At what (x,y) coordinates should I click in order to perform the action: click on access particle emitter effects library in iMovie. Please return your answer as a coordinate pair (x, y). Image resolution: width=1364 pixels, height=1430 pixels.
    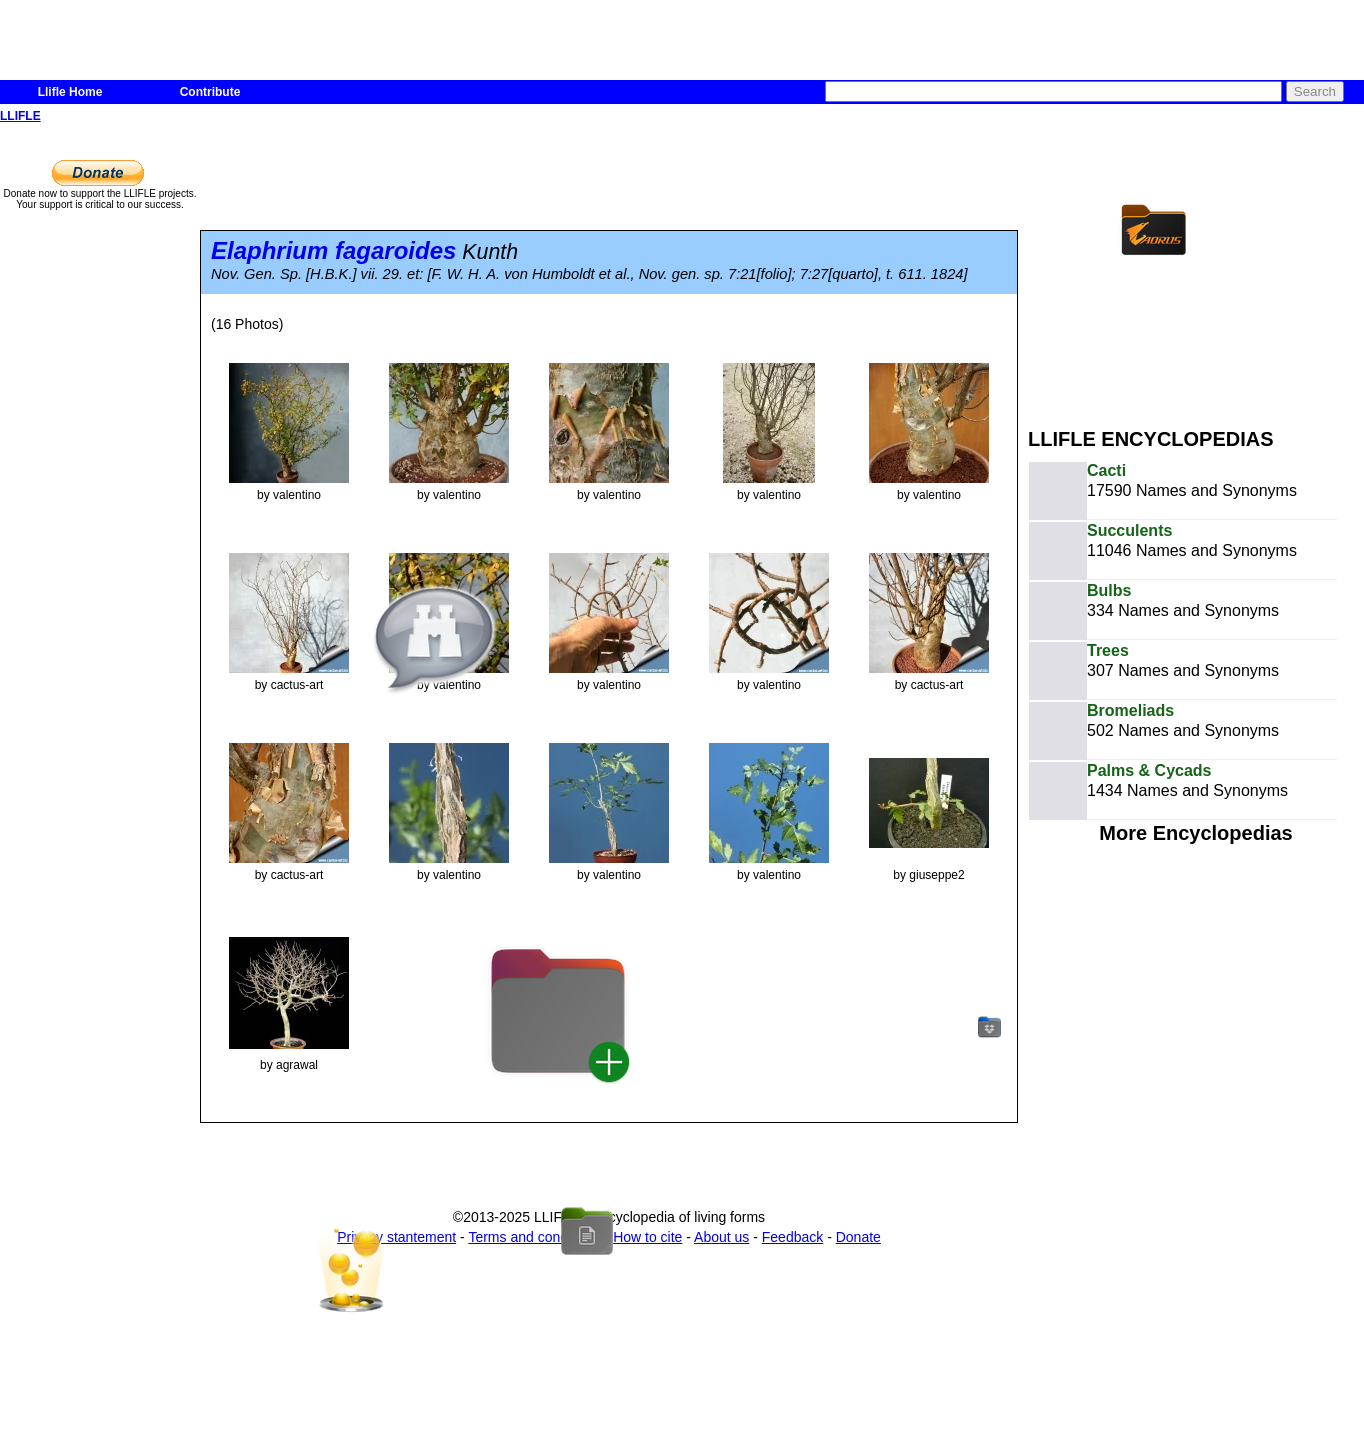
    Looking at the image, I should click on (351, 1268).